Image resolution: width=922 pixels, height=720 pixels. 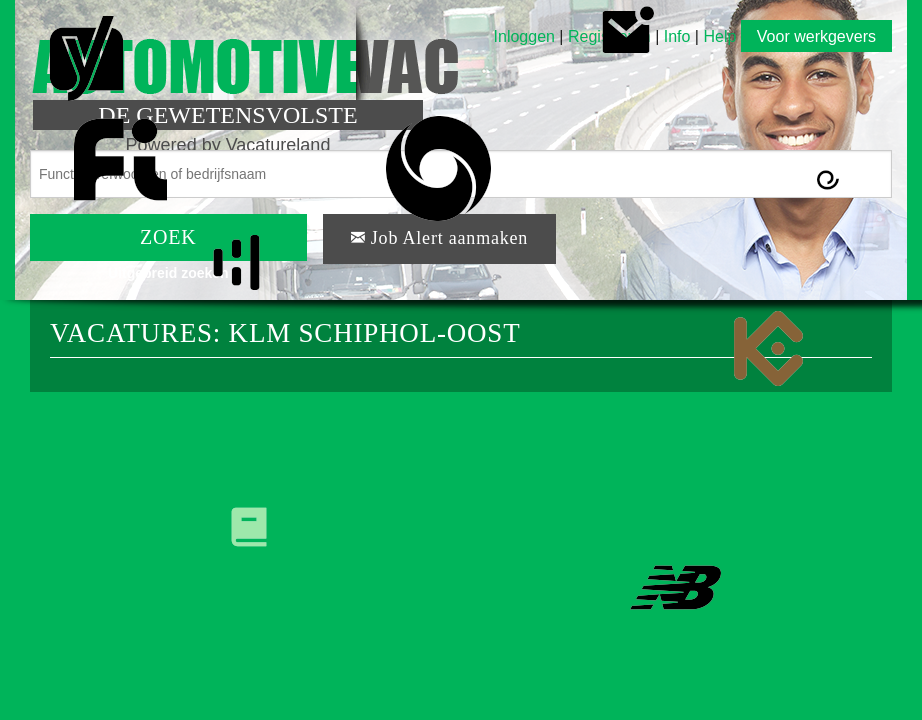 What do you see at coordinates (828, 180) in the screenshot?
I see `every.org logo` at bounding box center [828, 180].